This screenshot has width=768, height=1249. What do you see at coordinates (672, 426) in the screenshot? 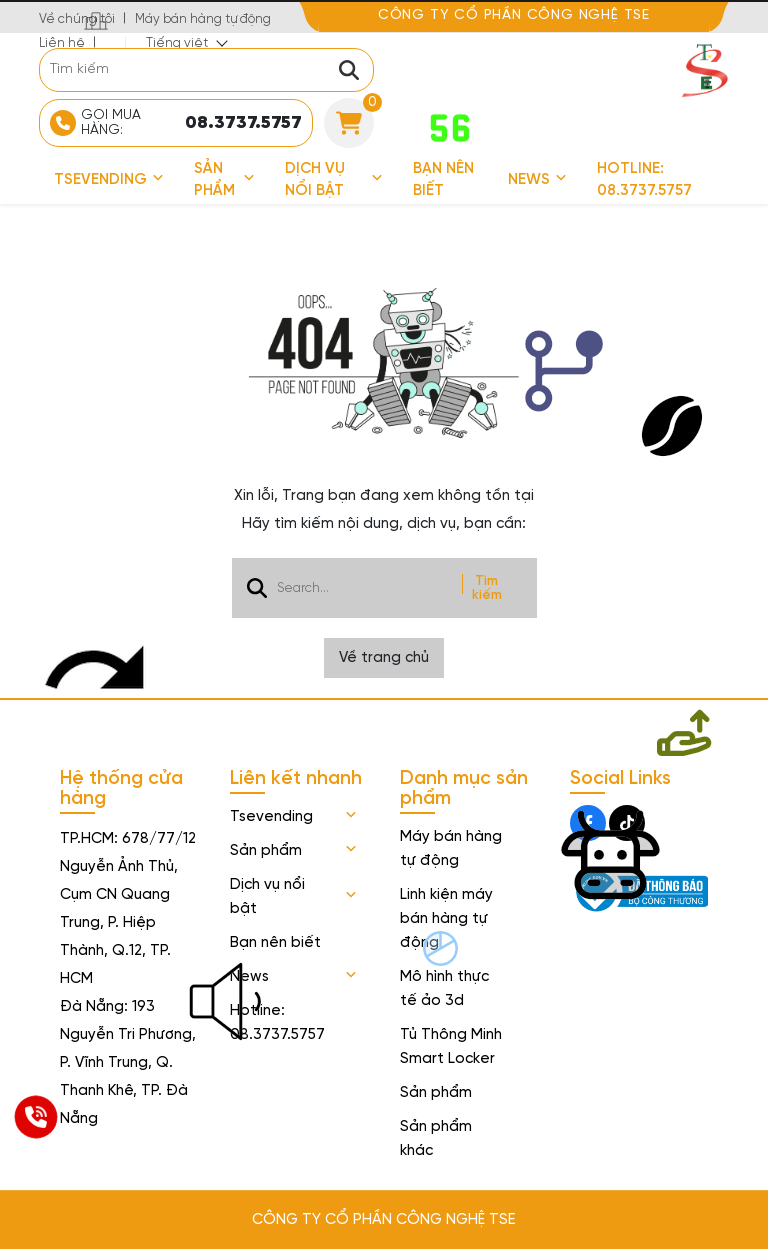
I see `browse coffee shops or cafés nearby` at bounding box center [672, 426].